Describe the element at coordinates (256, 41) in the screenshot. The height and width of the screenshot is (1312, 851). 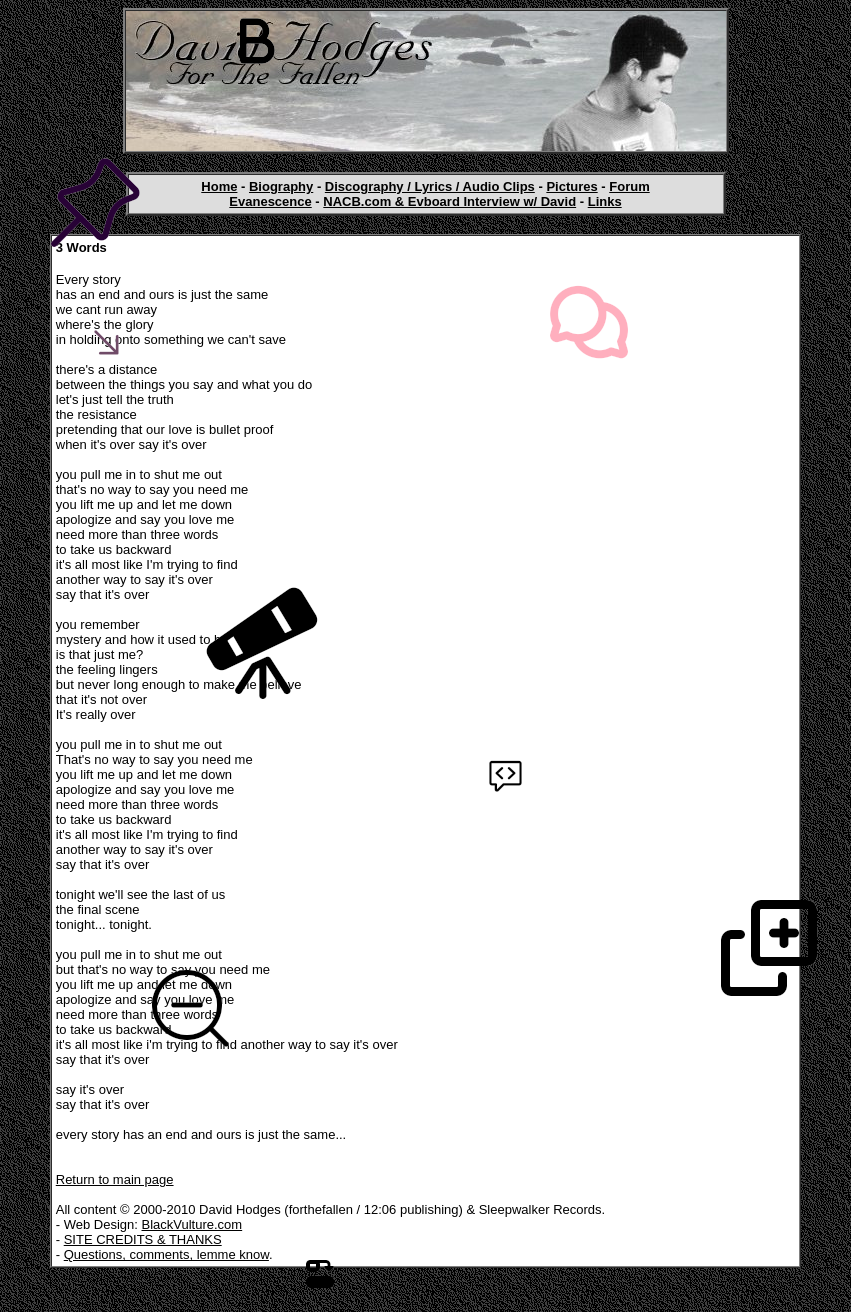
I see `apply bold formatting to selected text` at that location.